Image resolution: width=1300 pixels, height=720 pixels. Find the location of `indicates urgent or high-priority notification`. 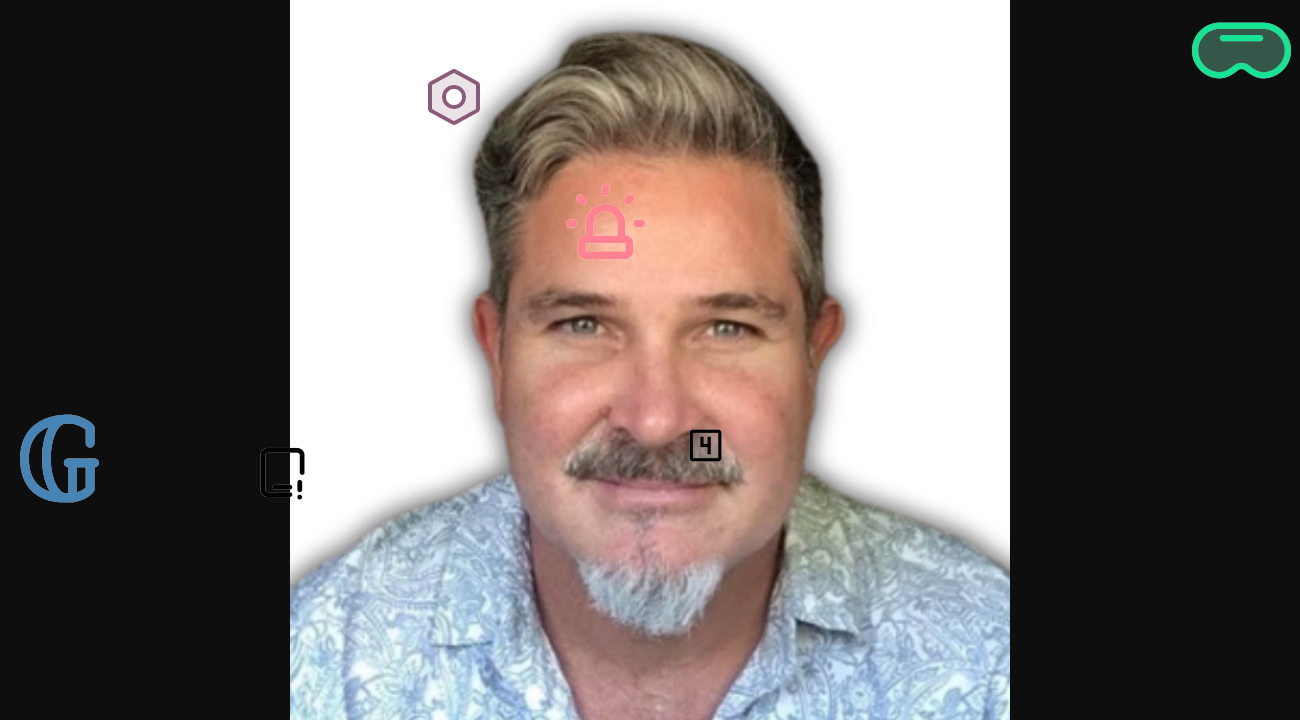

indicates urgent or high-priority notification is located at coordinates (605, 223).